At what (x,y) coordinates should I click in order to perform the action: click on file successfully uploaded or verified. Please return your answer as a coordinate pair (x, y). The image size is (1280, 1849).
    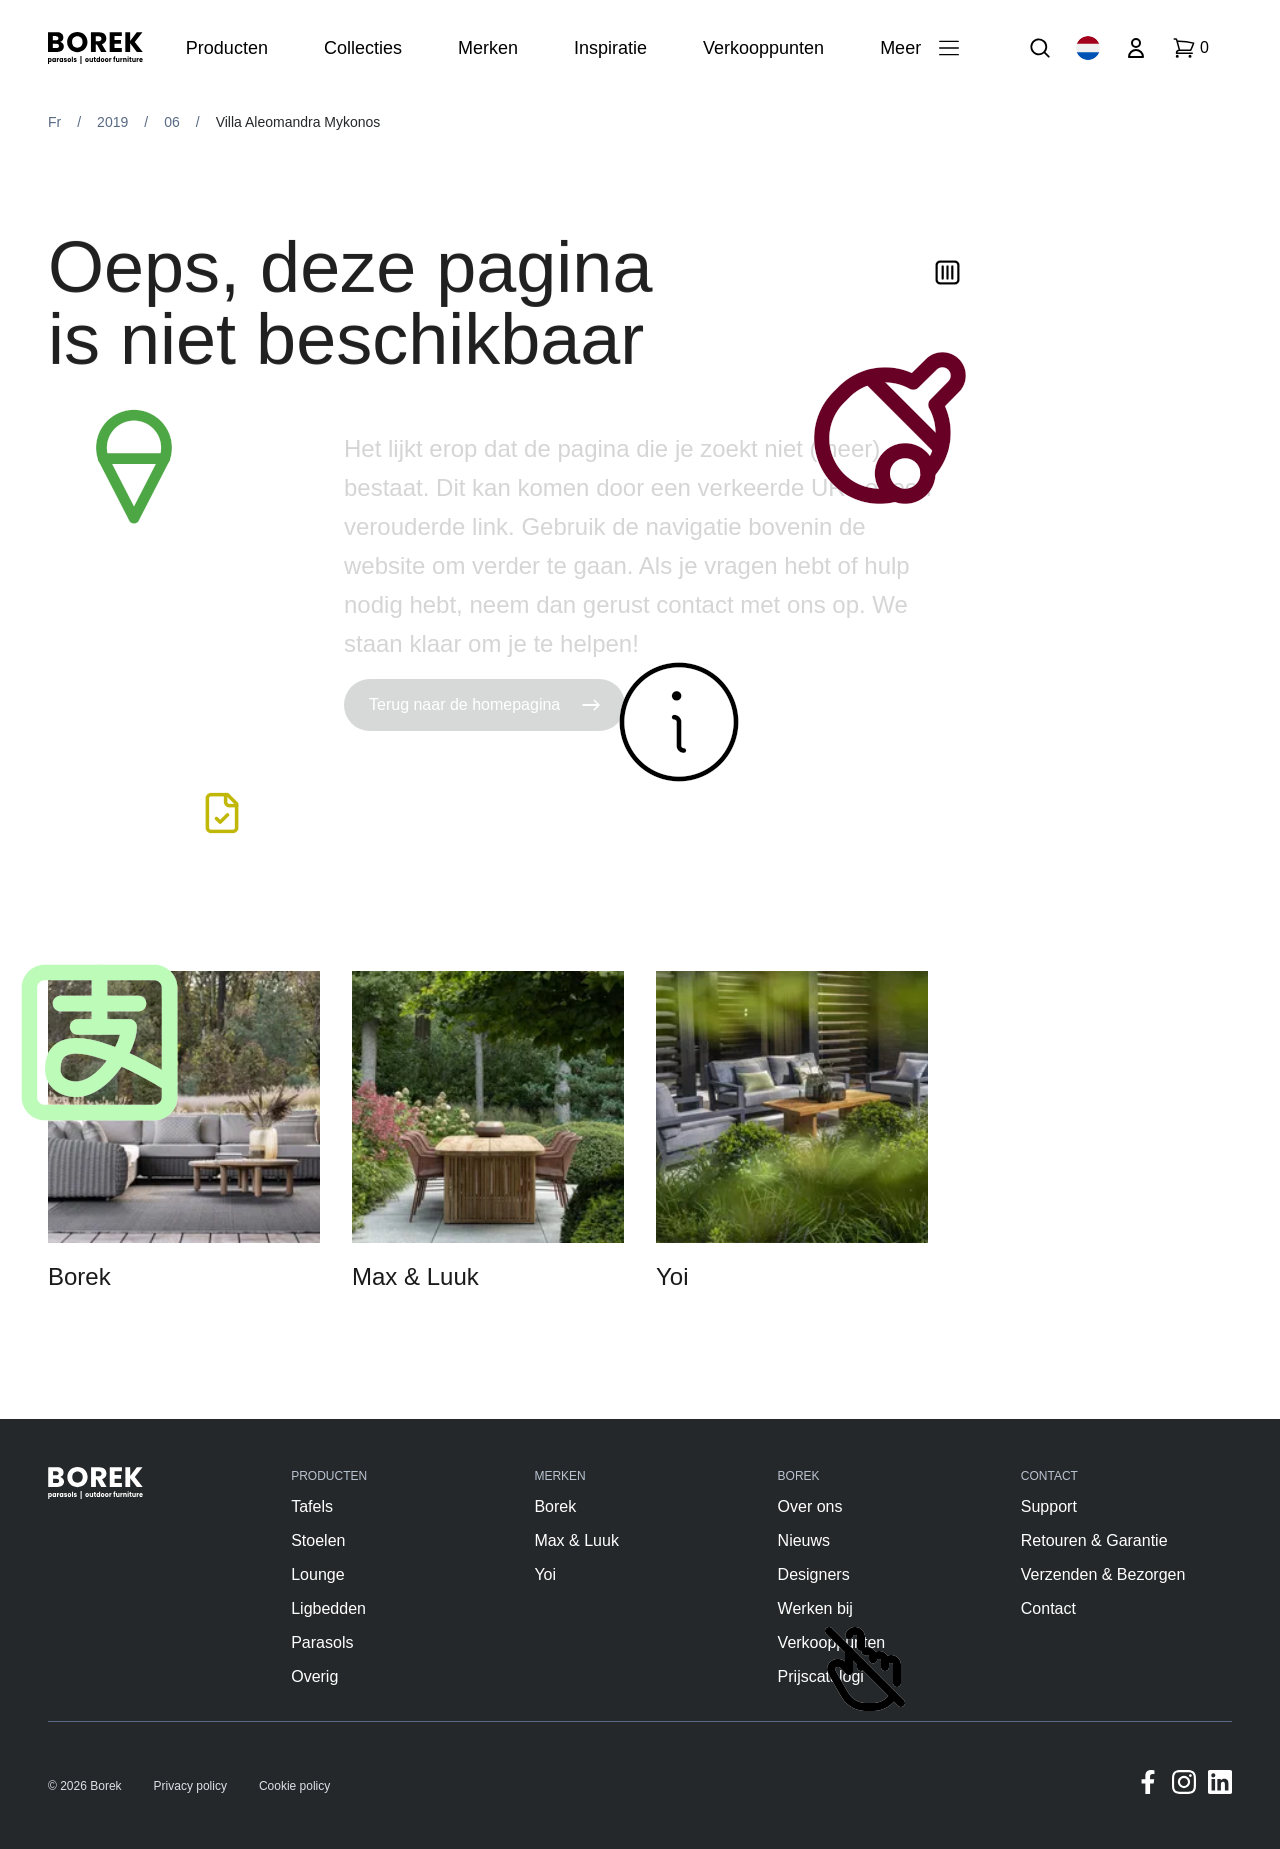
    Looking at the image, I should click on (222, 813).